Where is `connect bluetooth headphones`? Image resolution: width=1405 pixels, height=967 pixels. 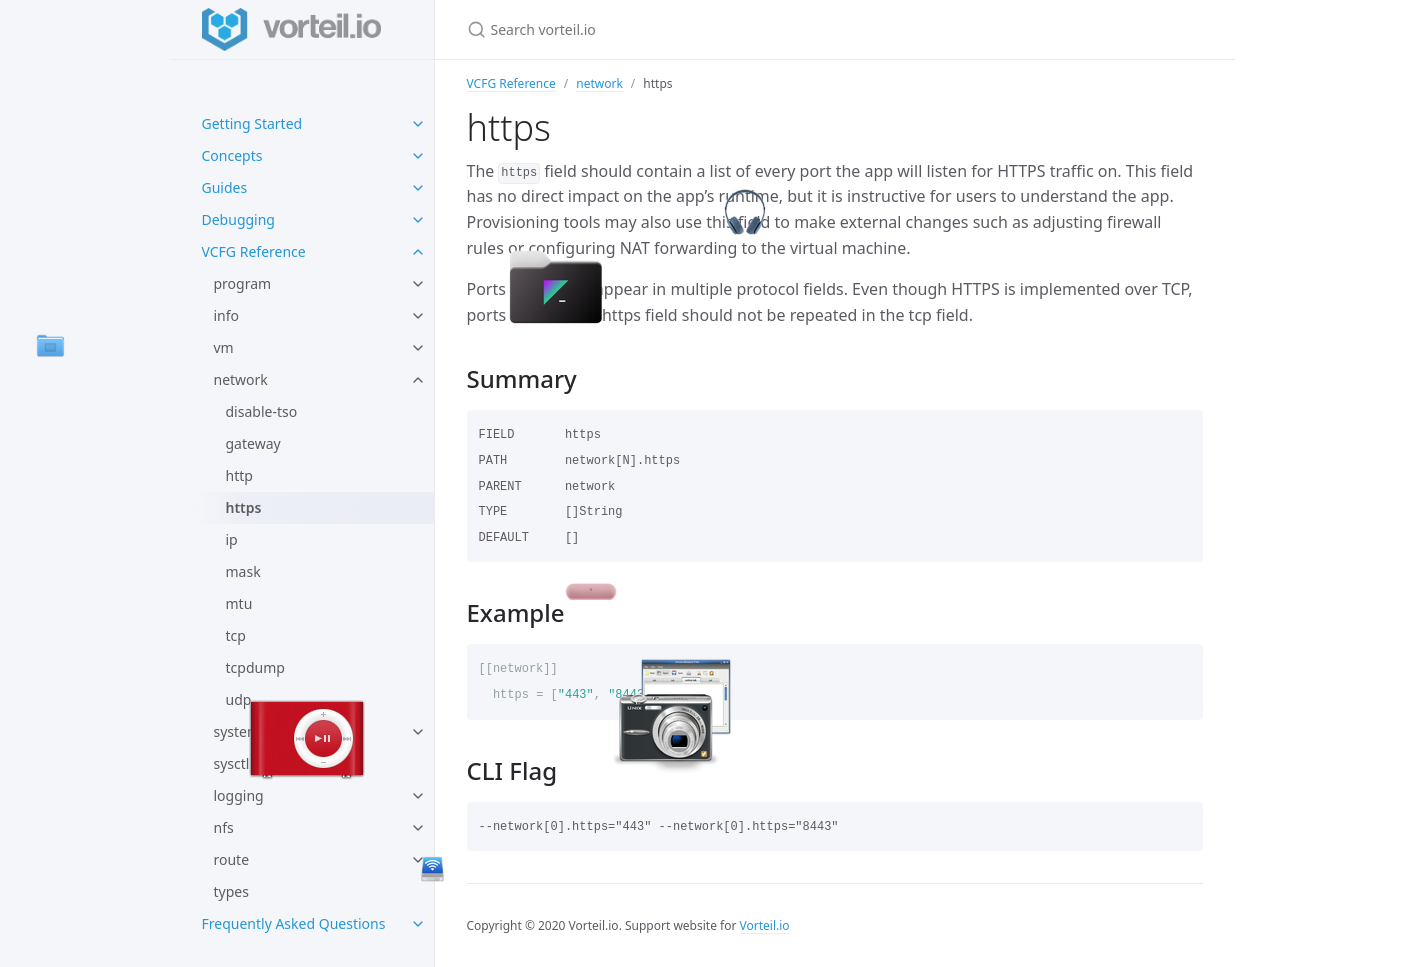
connect bluetooth headphones is located at coordinates (745, 212).